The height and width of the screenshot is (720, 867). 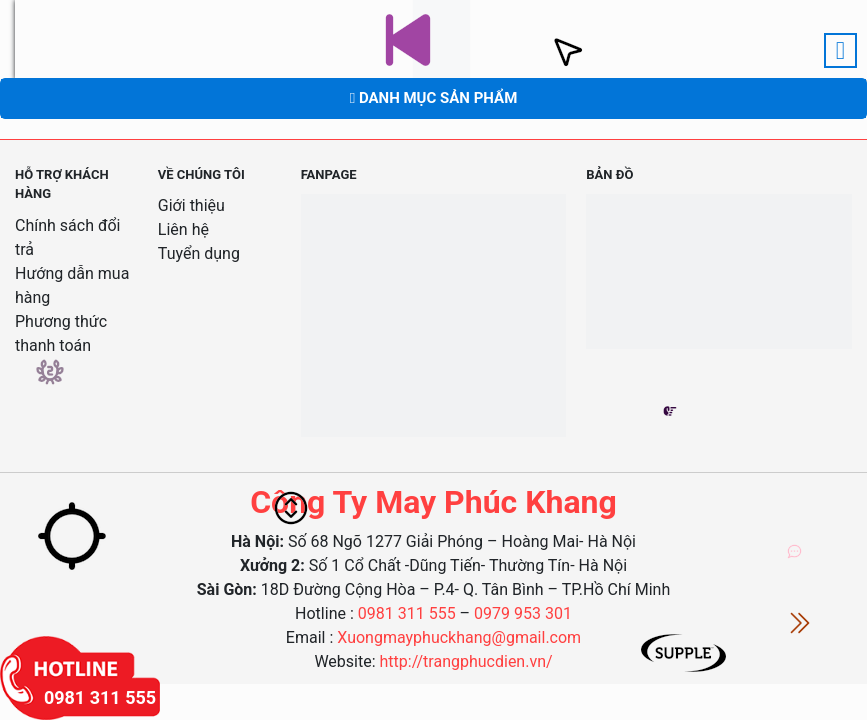 What do you see at coordinates (683, 655) in the screenshot?
I see `supple brand logo` at bounding box center [683, 655].